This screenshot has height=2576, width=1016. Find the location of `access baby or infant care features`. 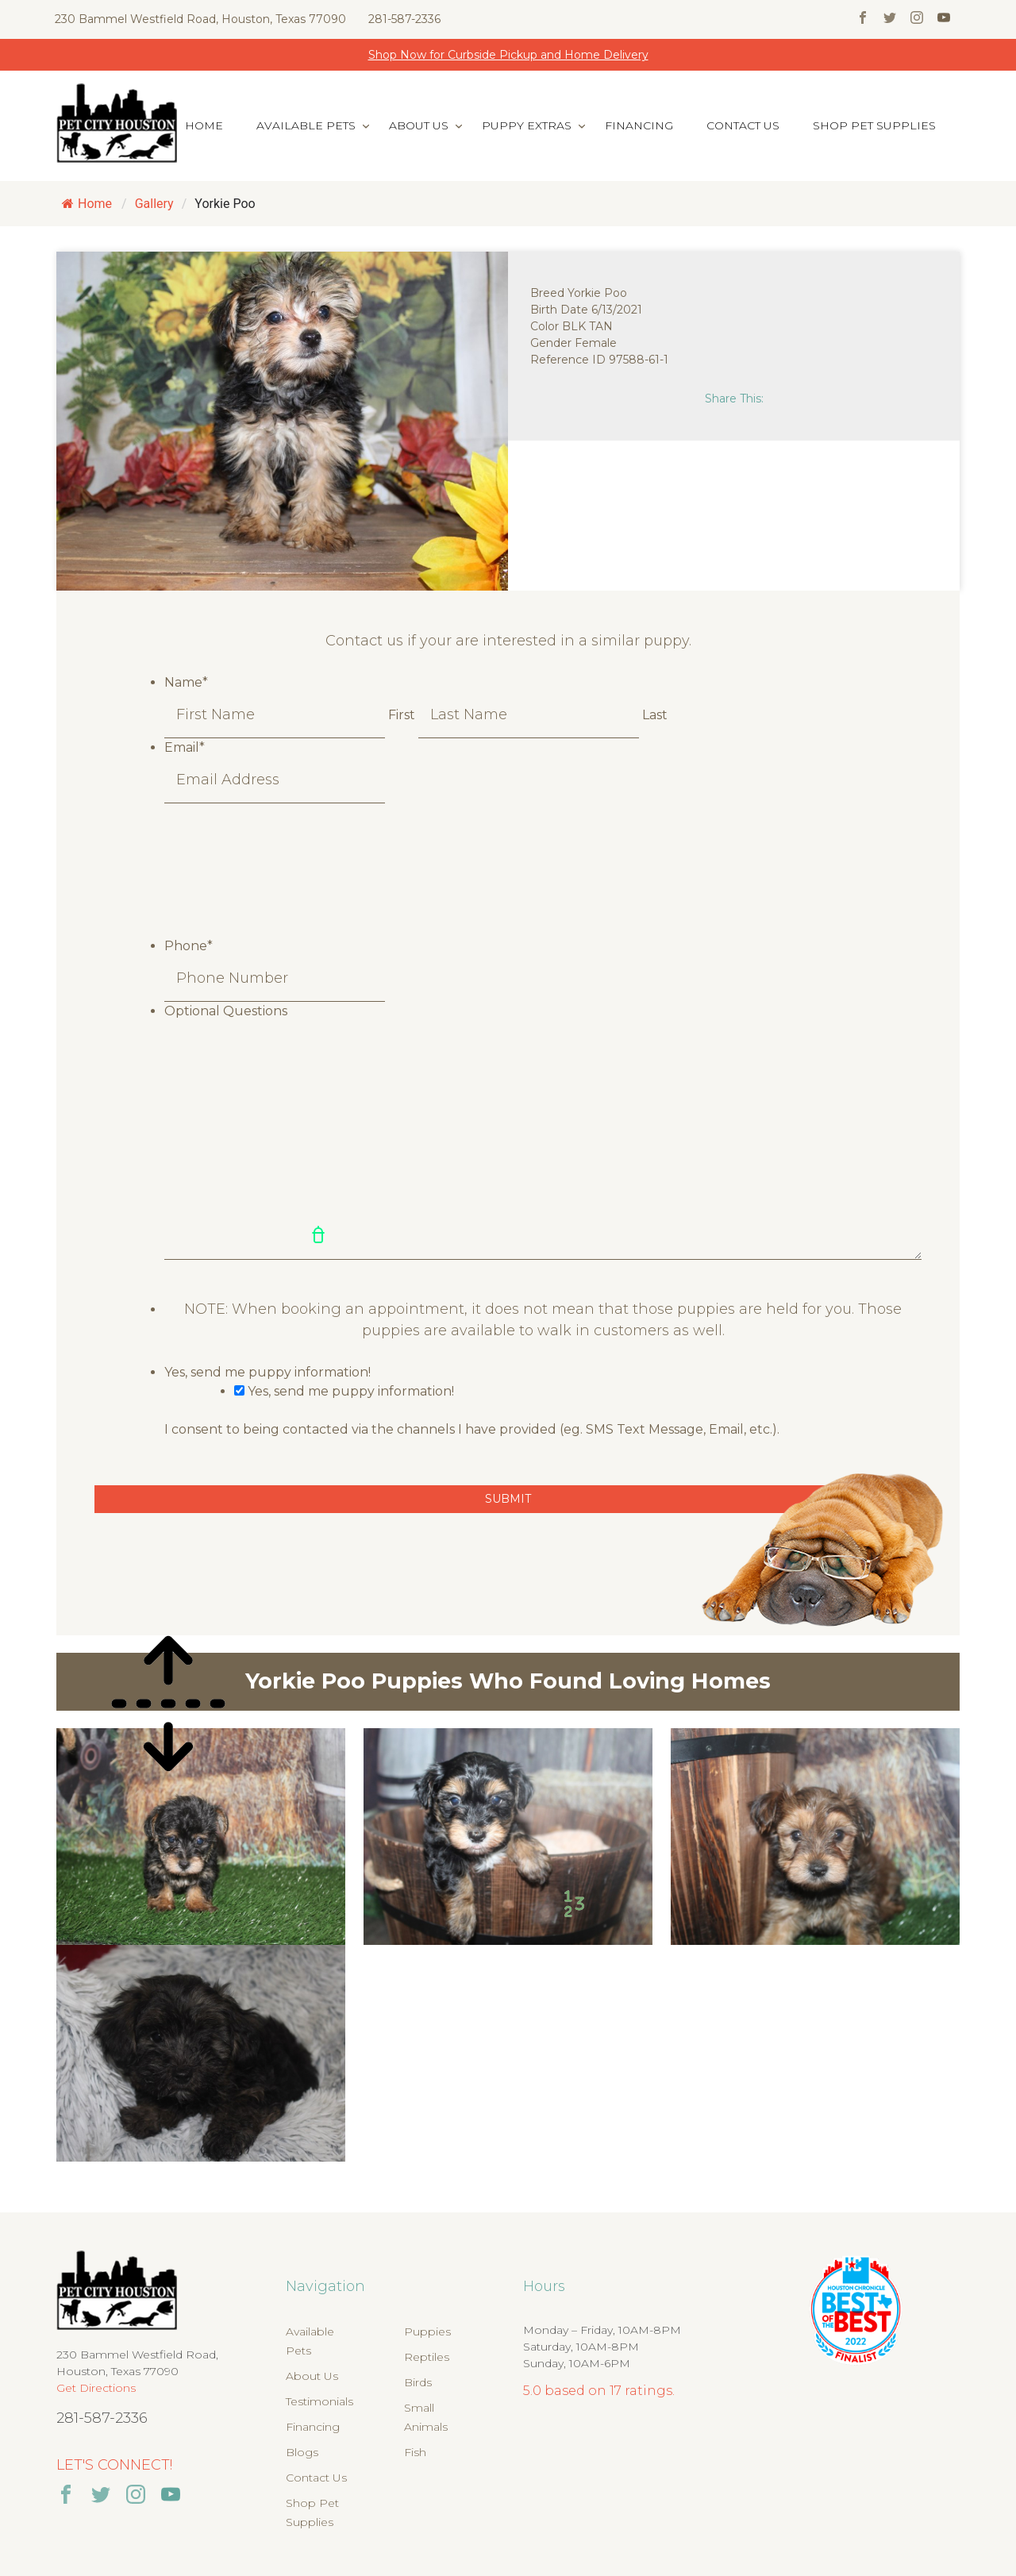

access baby or infant care features is located at coordinates (318, 1234).